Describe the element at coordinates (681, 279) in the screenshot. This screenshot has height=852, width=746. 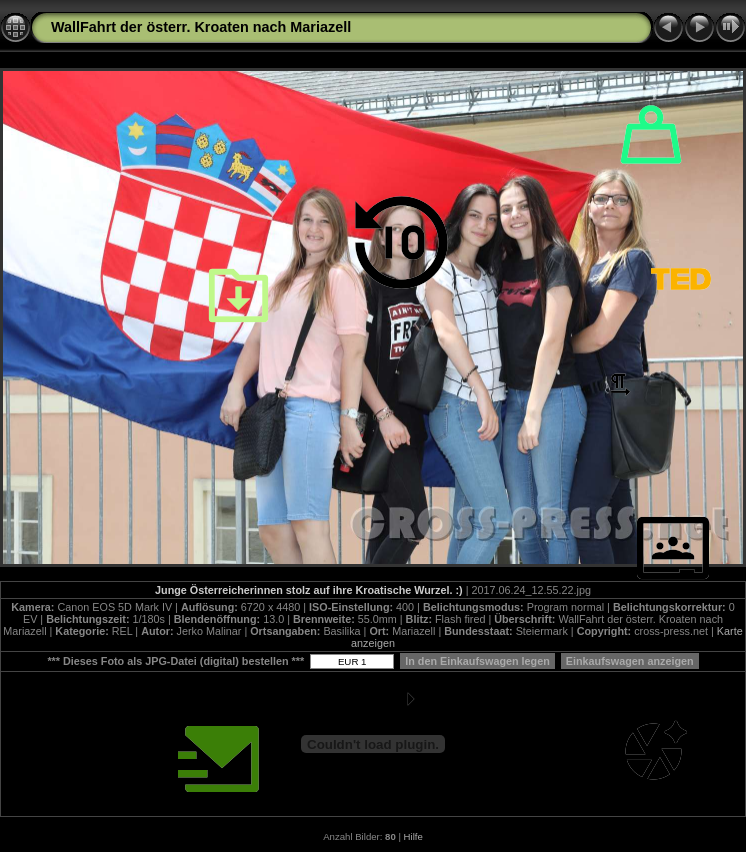
I see `open the TED app` at that location.